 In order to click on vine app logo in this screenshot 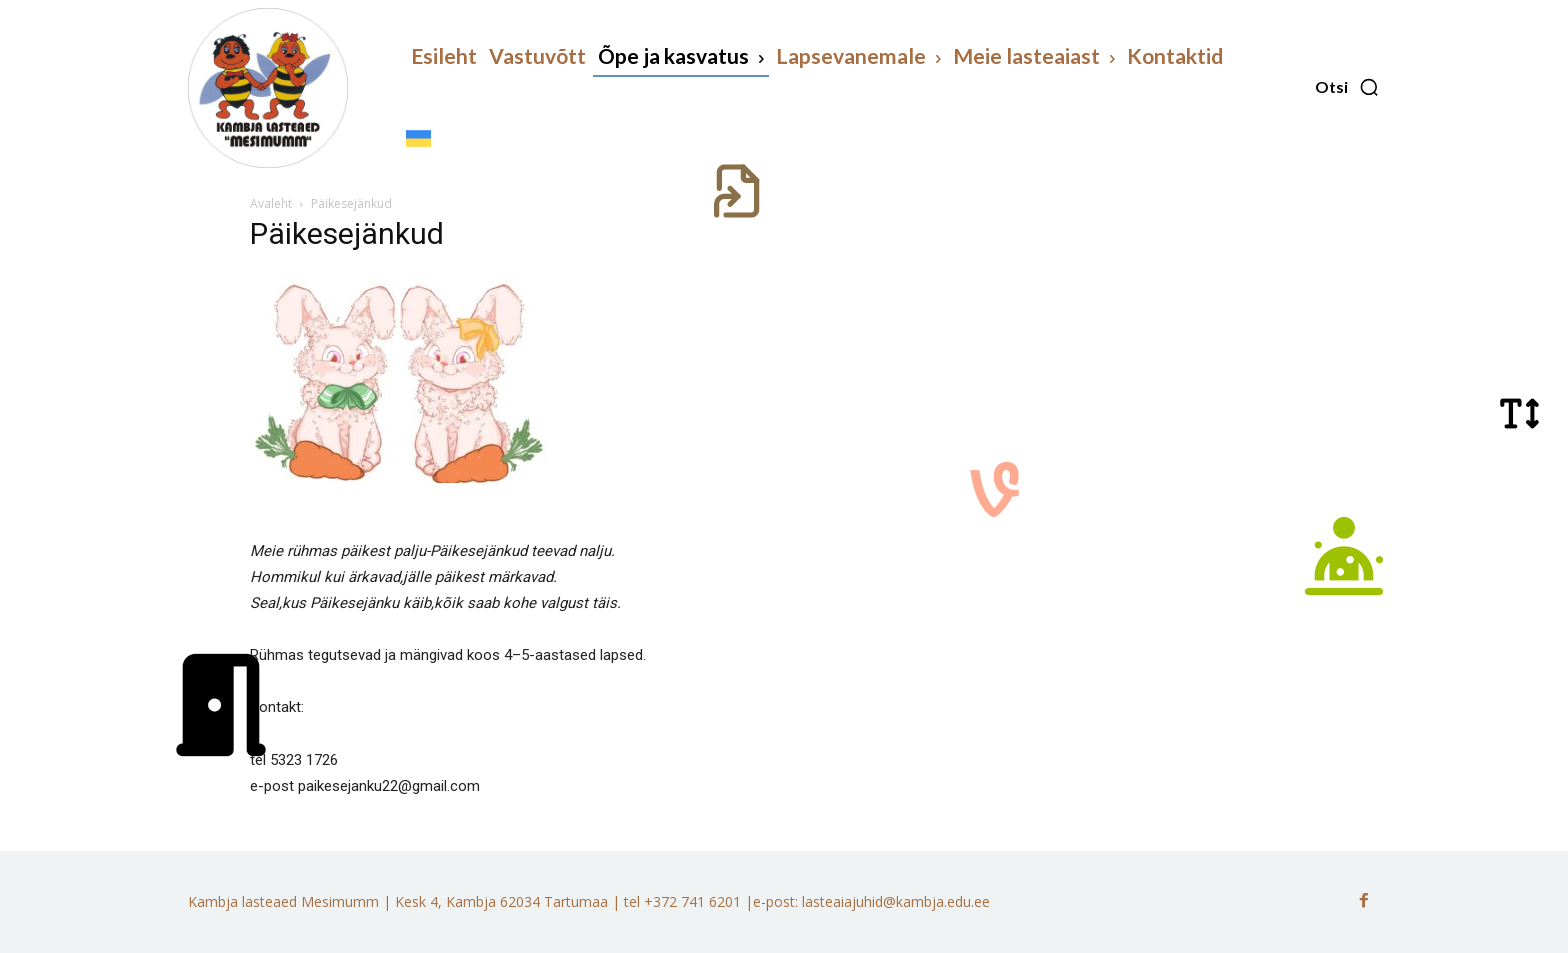, I will do `click(994, 489)`.